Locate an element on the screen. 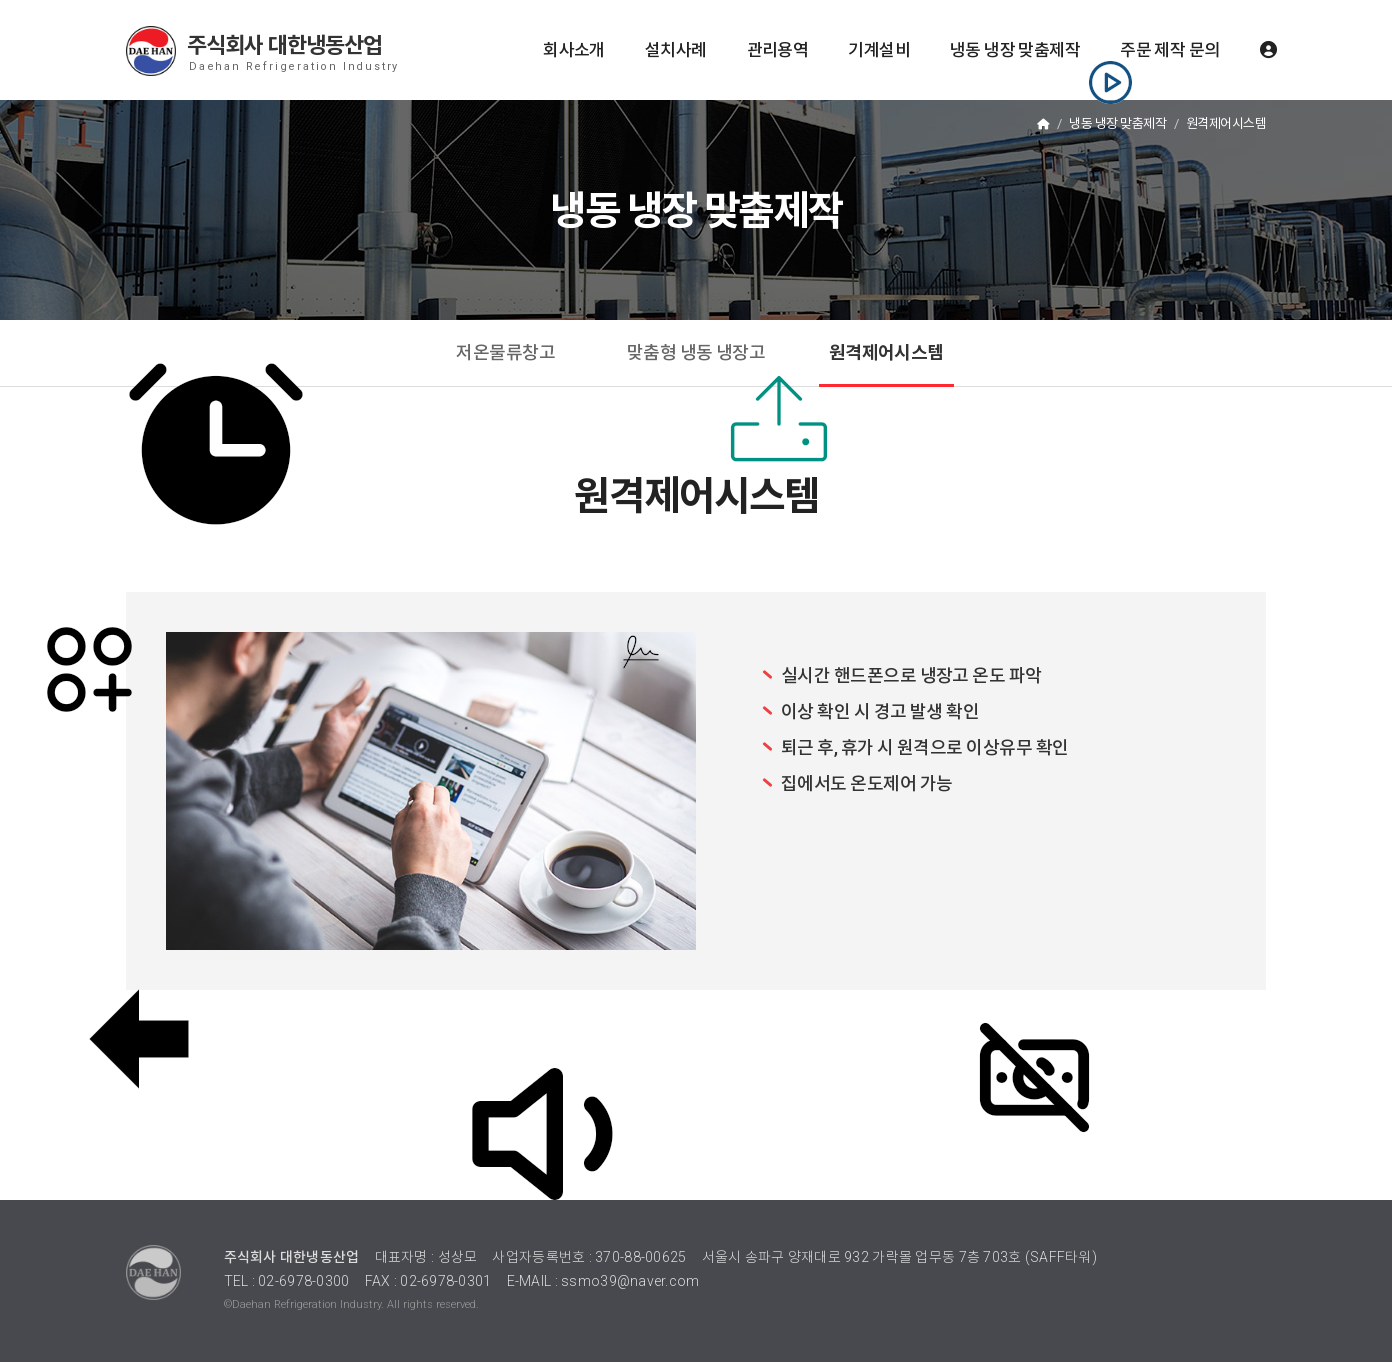 The image size is (1392, 1362). payment method unavailable is located at coordinates (1034, 1077).